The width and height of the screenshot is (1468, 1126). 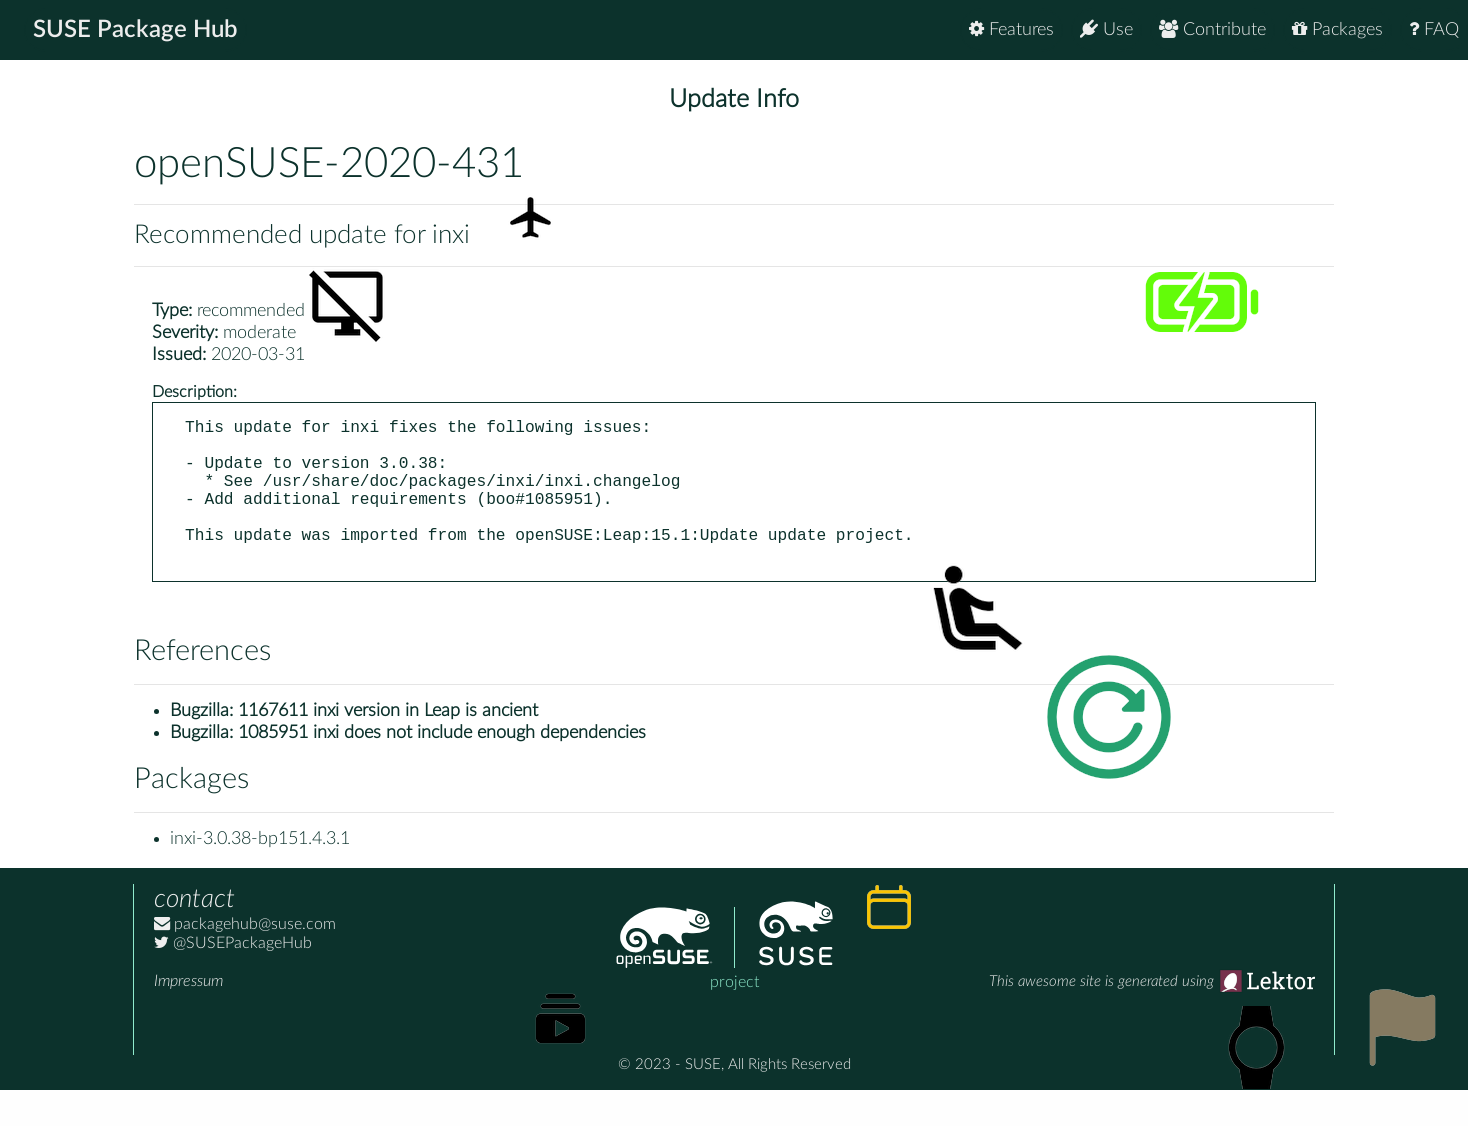 I want to click on select extra legroom seating option, so click(x=978, y=610).